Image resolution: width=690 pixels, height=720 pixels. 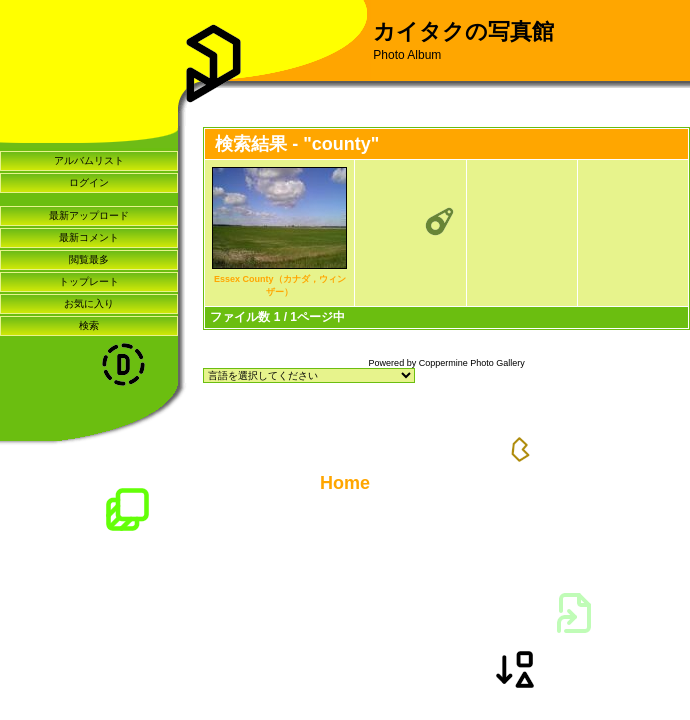 I want to click on indicates draft or pending status, so click(x=123, y=364).